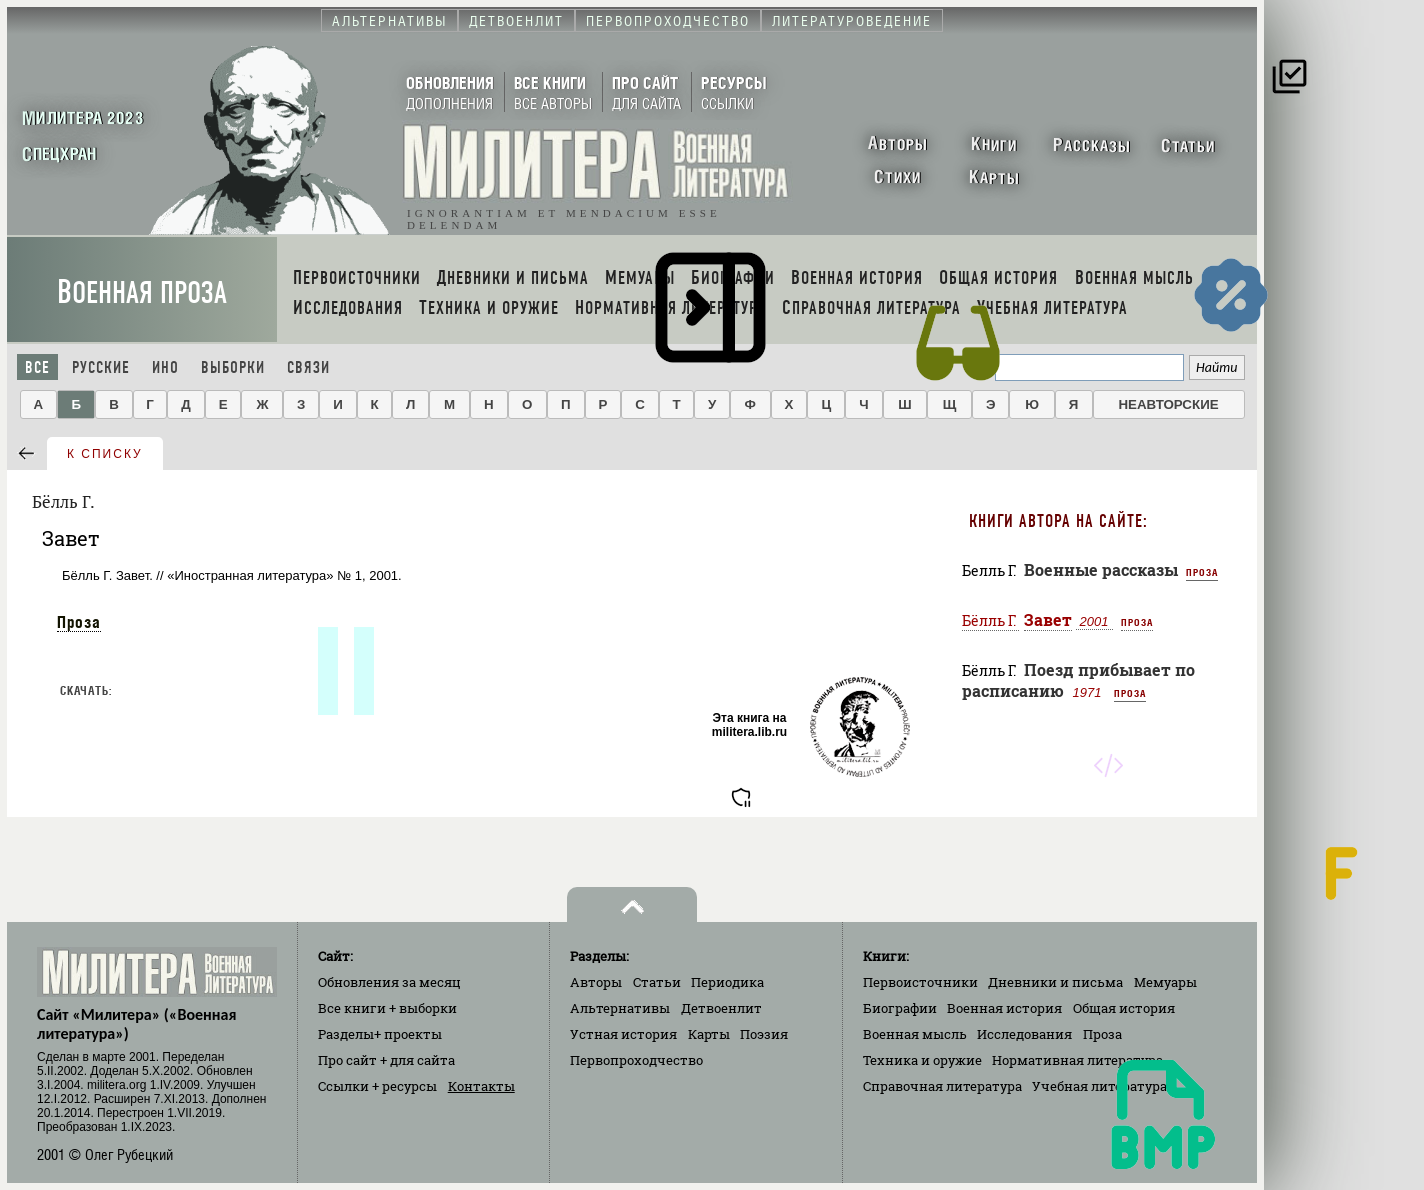  Describe the element at coordinates (1231, 295) in the screenshot. I see `view available discounts or promotions` at that location.